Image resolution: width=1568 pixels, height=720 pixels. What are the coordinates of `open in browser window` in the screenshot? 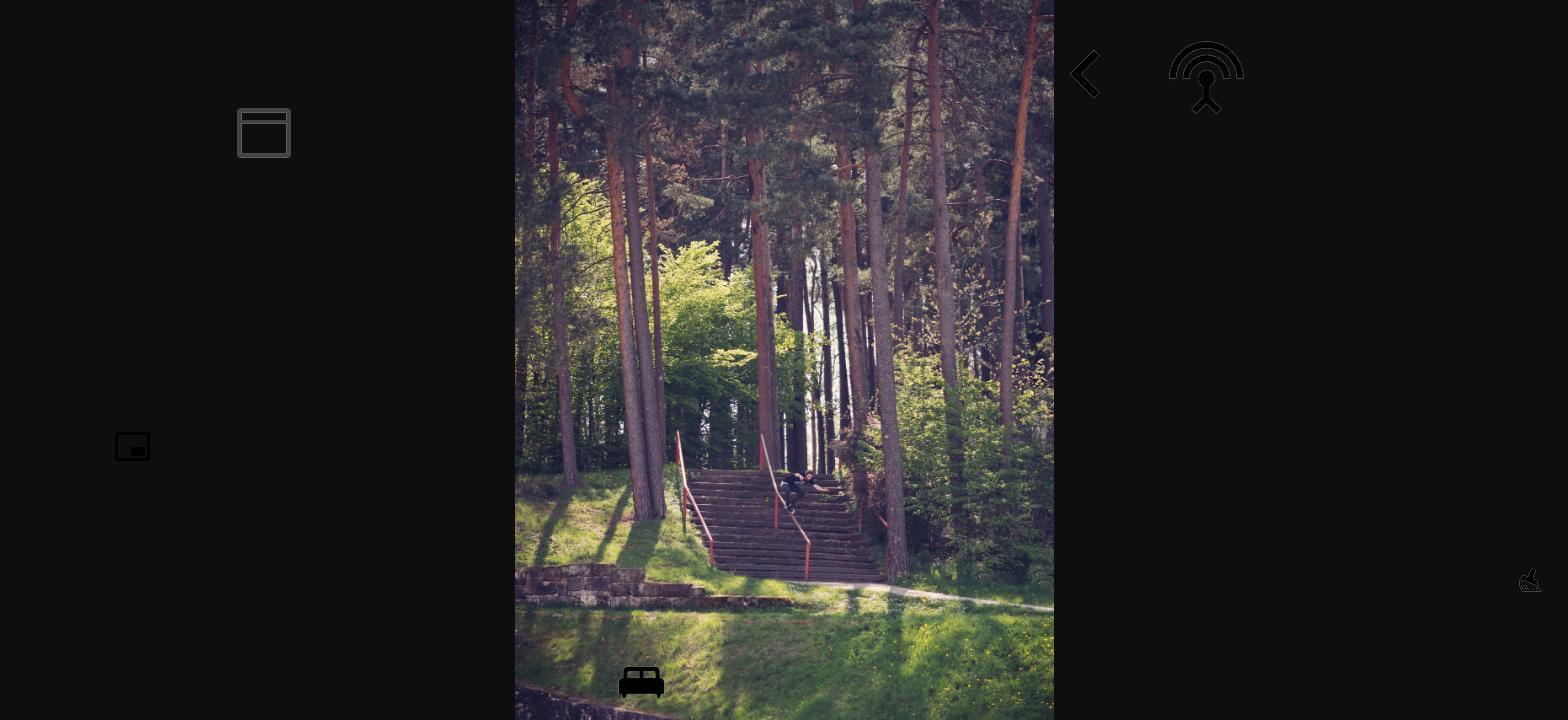 It's located at (264, 135).